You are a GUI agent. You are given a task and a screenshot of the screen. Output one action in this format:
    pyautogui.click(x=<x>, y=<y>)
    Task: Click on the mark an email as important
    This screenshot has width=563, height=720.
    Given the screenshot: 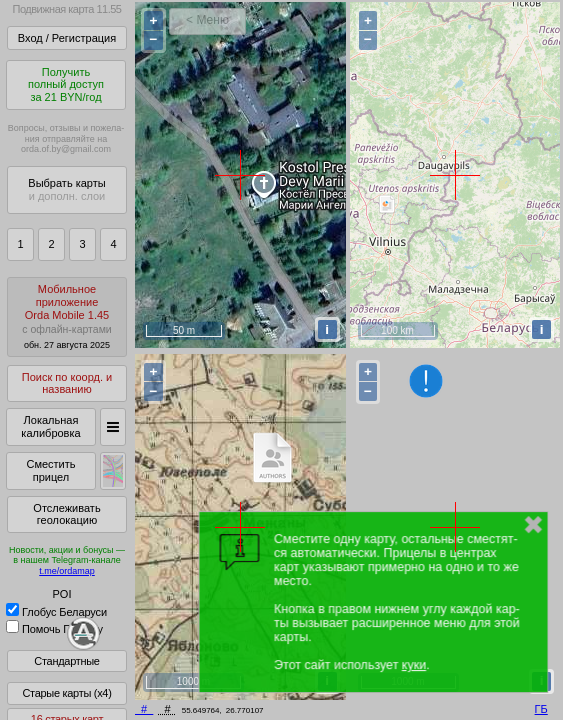 What is the action you would take?
    pyautogui.click(x=426, y=381)
    